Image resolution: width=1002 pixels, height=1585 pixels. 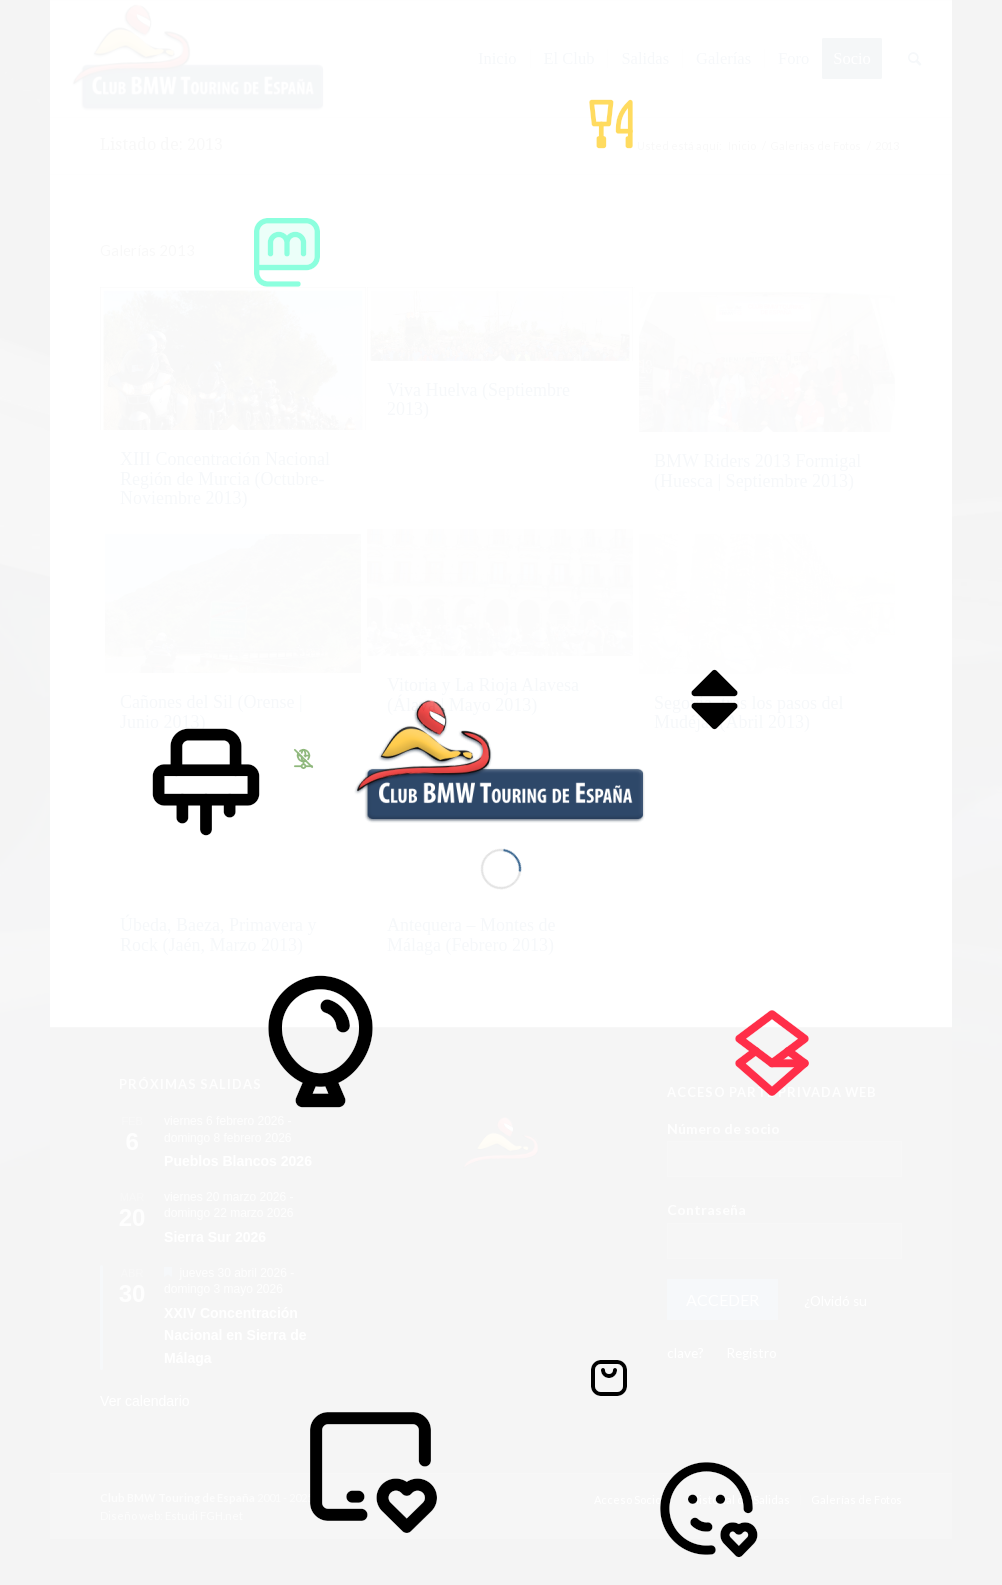 I want to click on access cooking or recipe features, so click(x=611, y=124).